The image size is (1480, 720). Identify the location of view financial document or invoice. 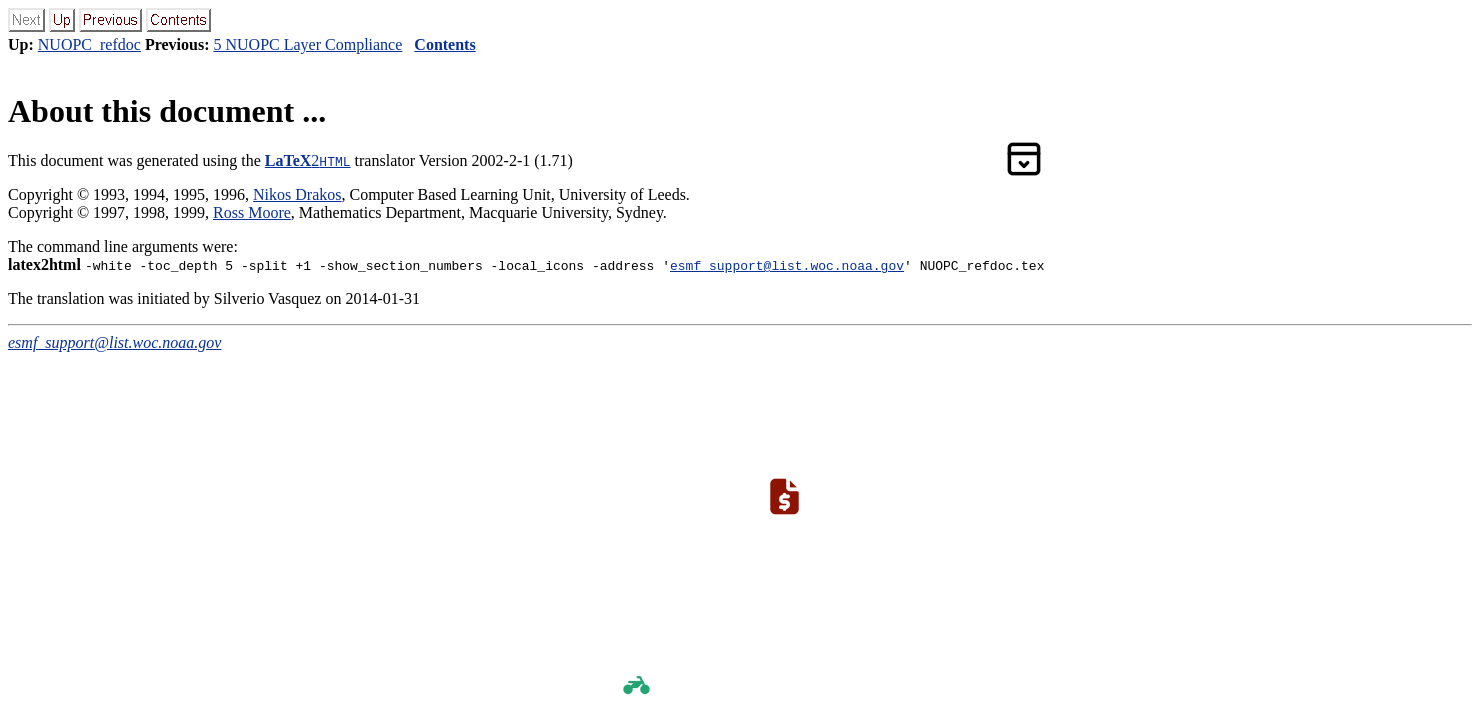
(784, 496).